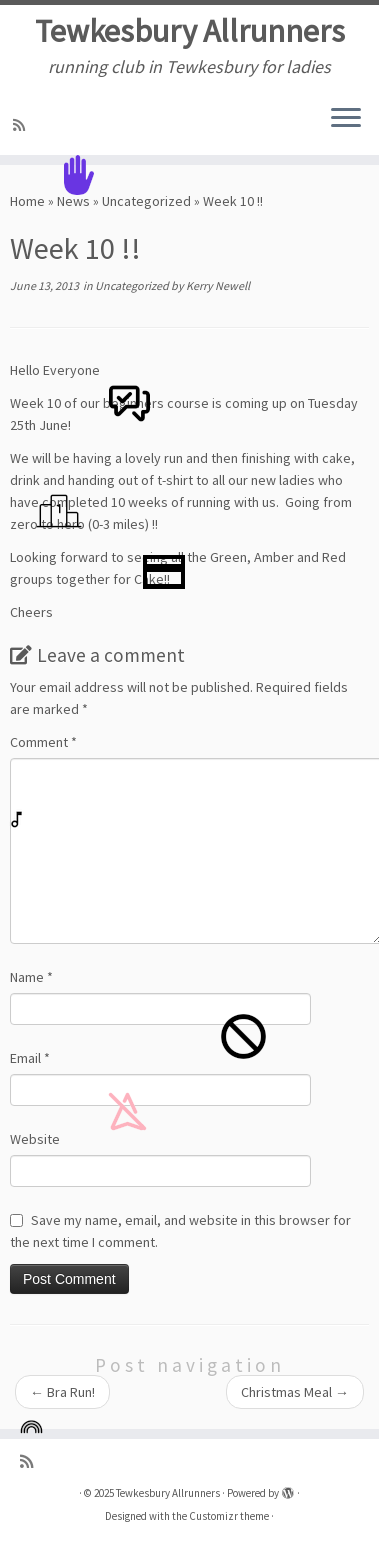  I want to click on navigation or GPS is disabled, so click(127, 1111).